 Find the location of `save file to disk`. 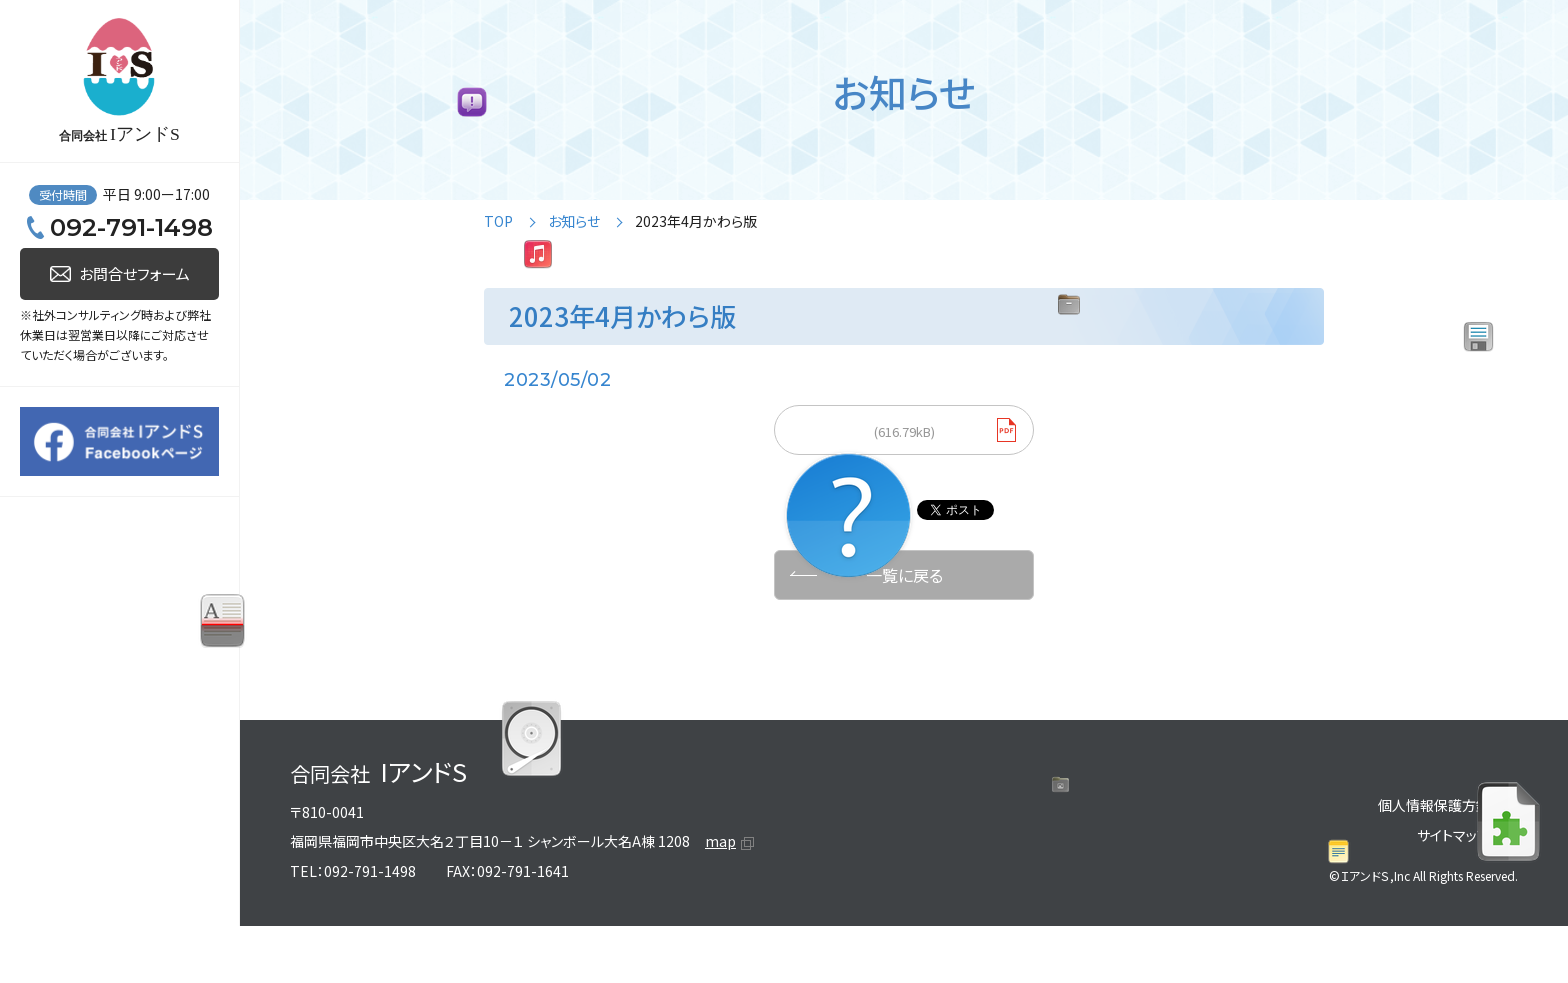

save file to disk is located at coordinates (1478, 336).